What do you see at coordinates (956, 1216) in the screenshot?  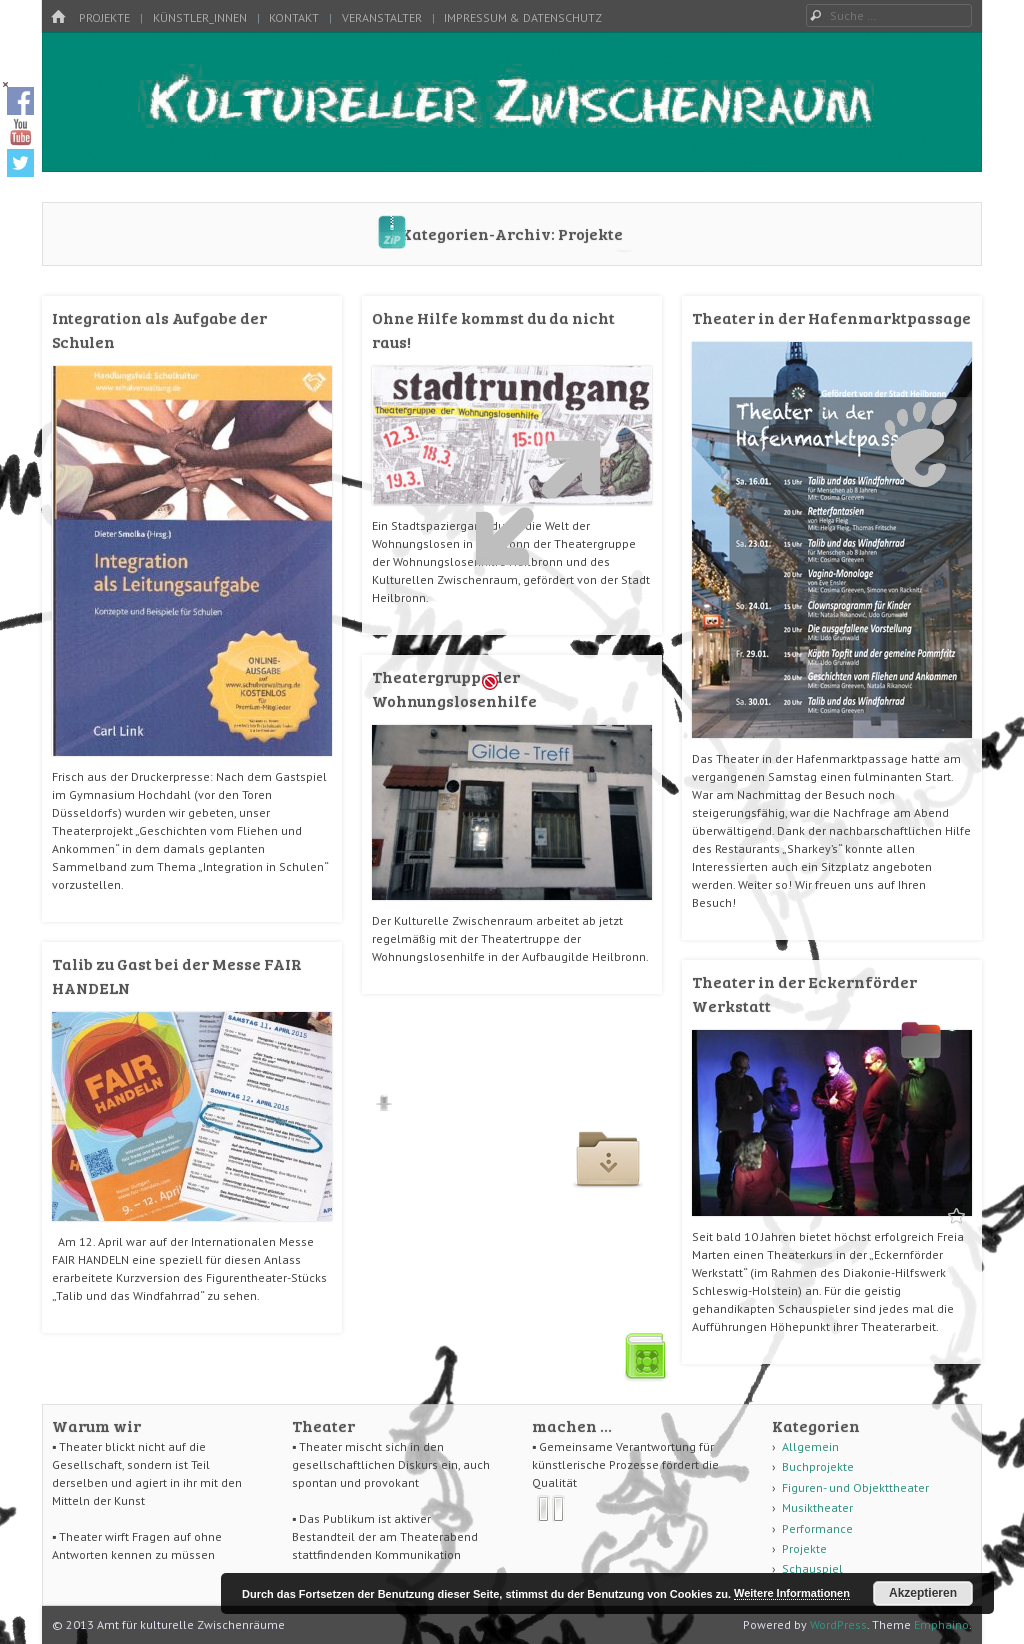 I see `item is not marked as a favorite` at bounding box center [956, 1216].